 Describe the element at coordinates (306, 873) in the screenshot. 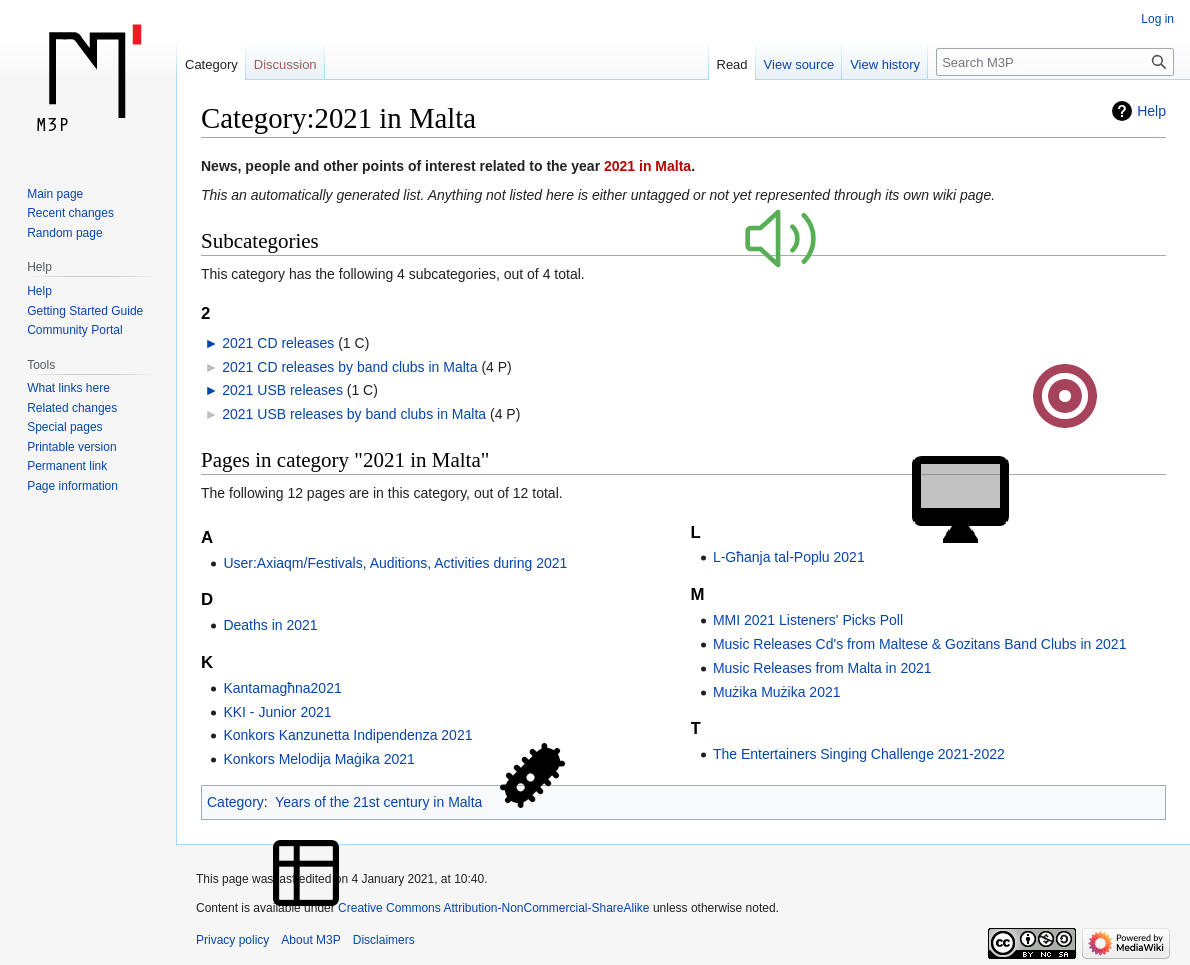

I see `view data in table format` at that location.